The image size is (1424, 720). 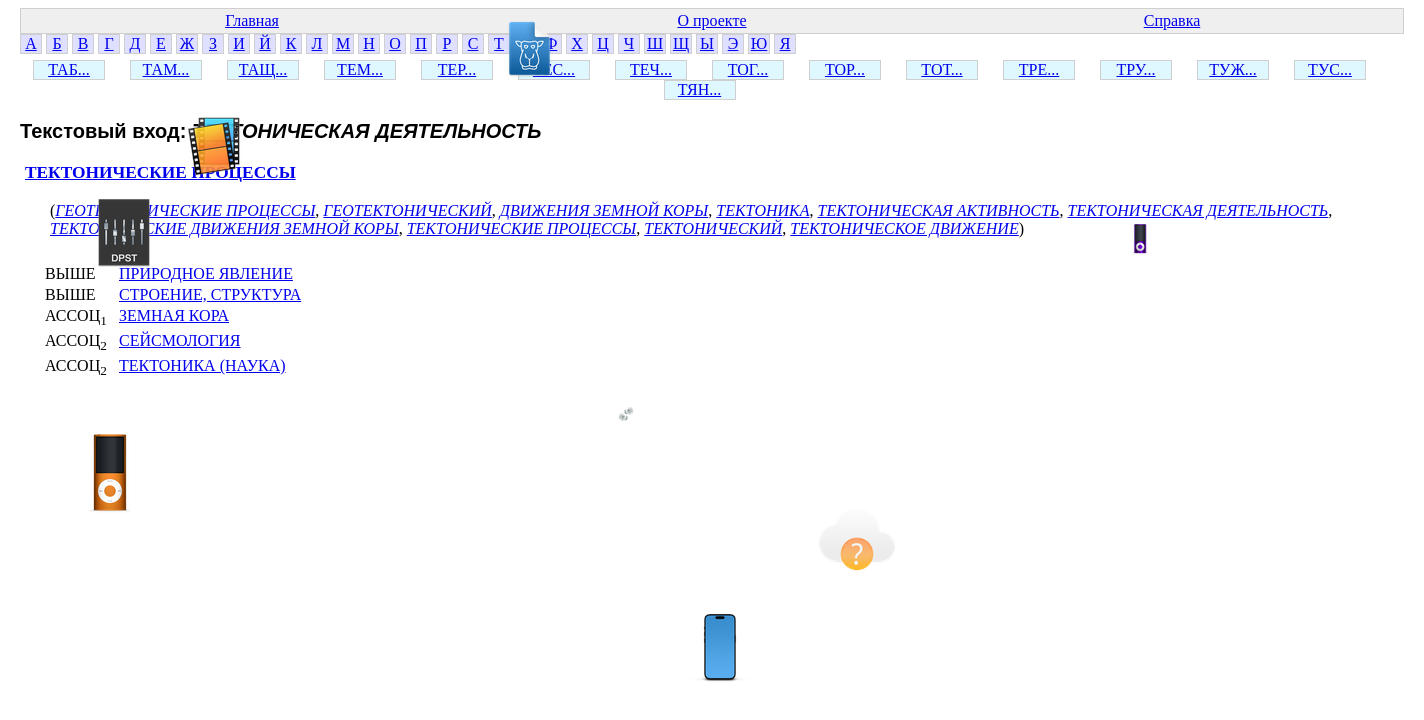 What do you see at coordinates (857, 539) in the screenshot?
I see `weather data currently unavailable` at bounding box center [857, 539].